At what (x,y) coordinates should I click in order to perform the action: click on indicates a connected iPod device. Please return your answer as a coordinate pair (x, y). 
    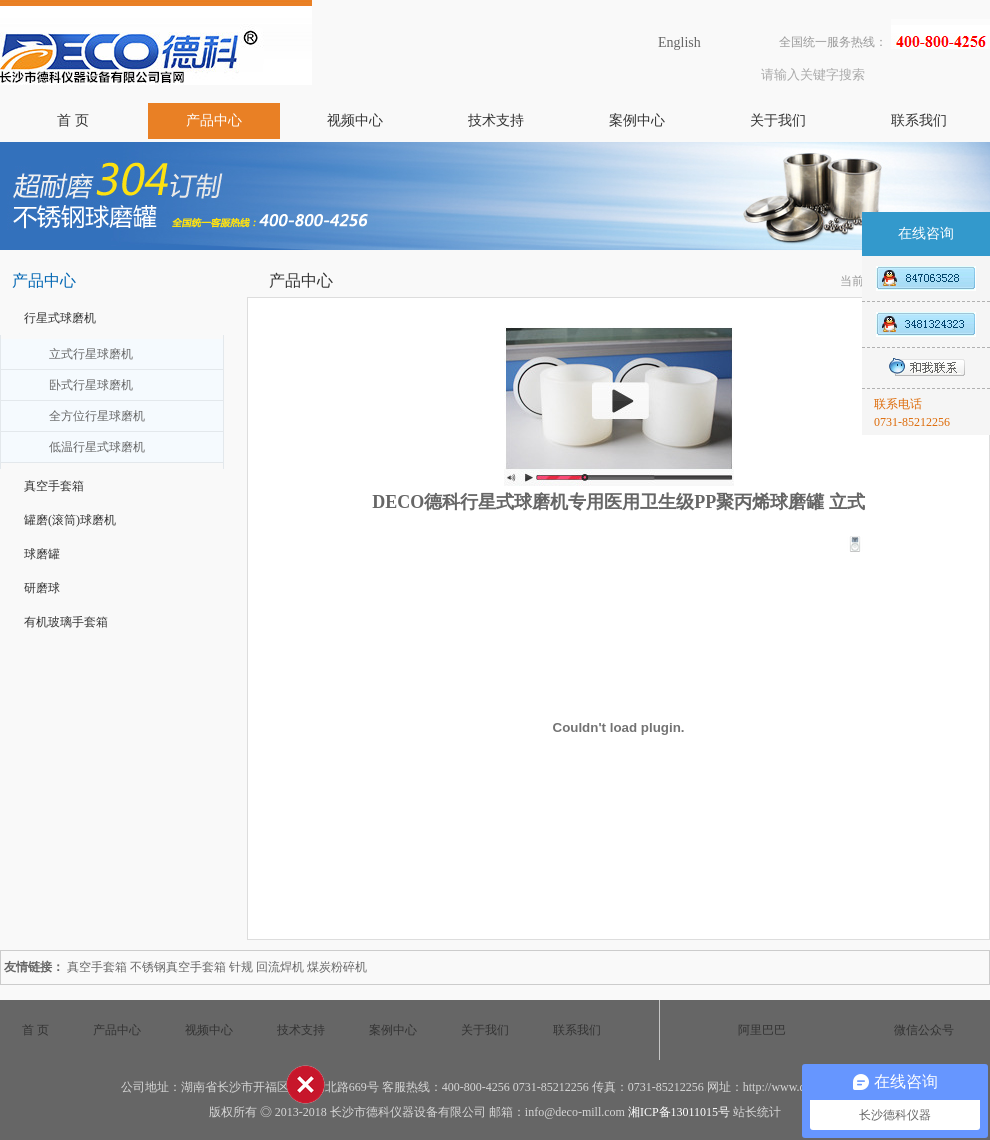
    Looking at the image, I should click on (855, 544).